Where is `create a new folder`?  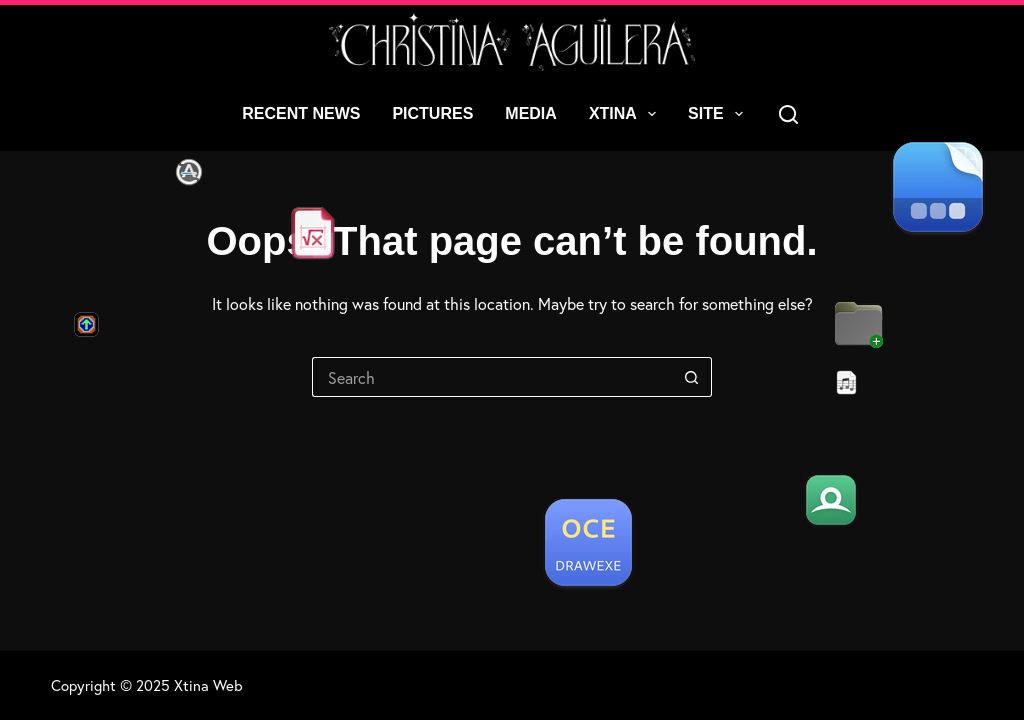
create a new folder is located at coordinates (858, 323).